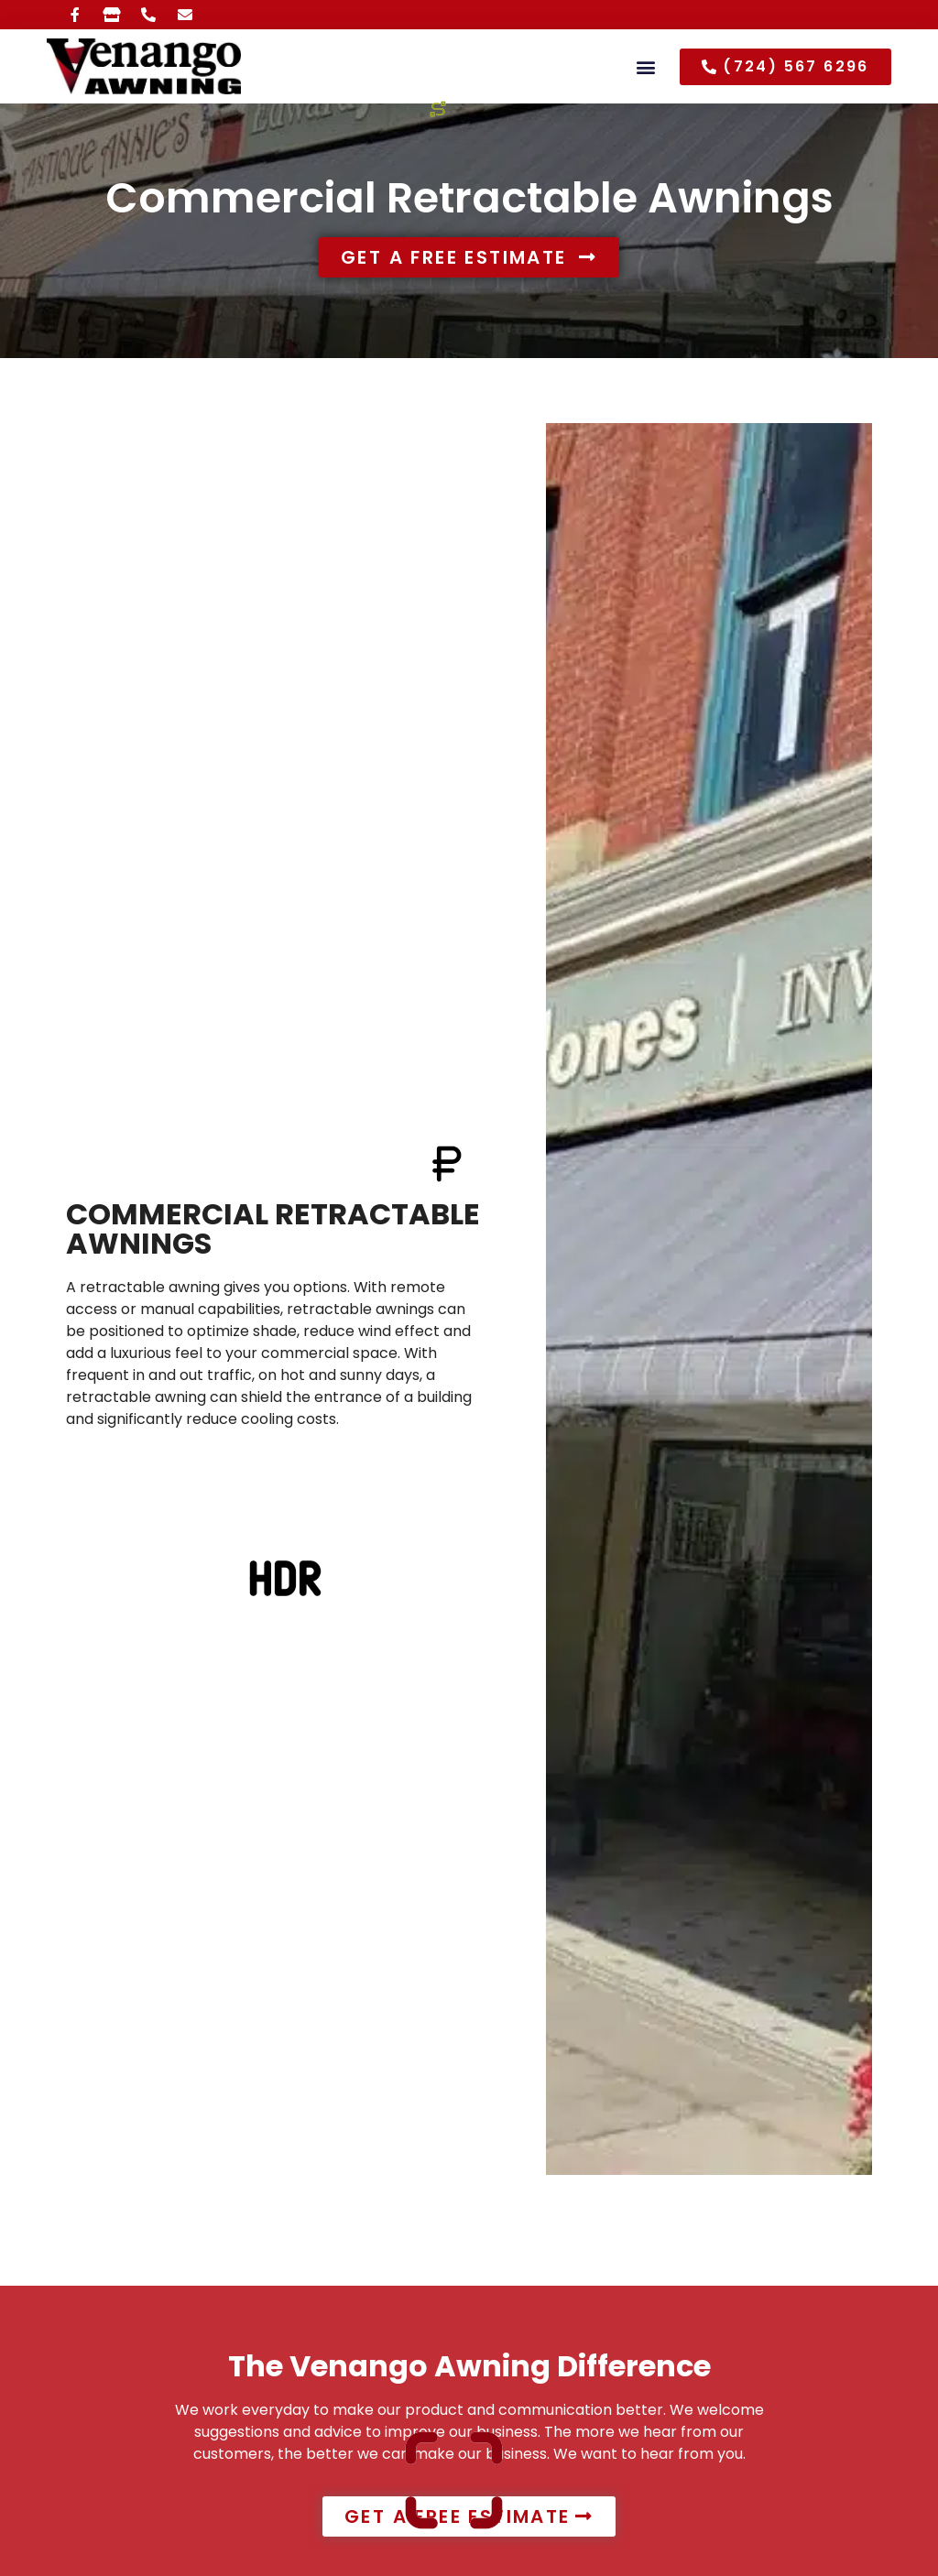 The height and width of the screenshot is (2576, 938). Describe the element at coordinates (453, 2480) in the screenshot. I see `maximize window to full screen` at that location.